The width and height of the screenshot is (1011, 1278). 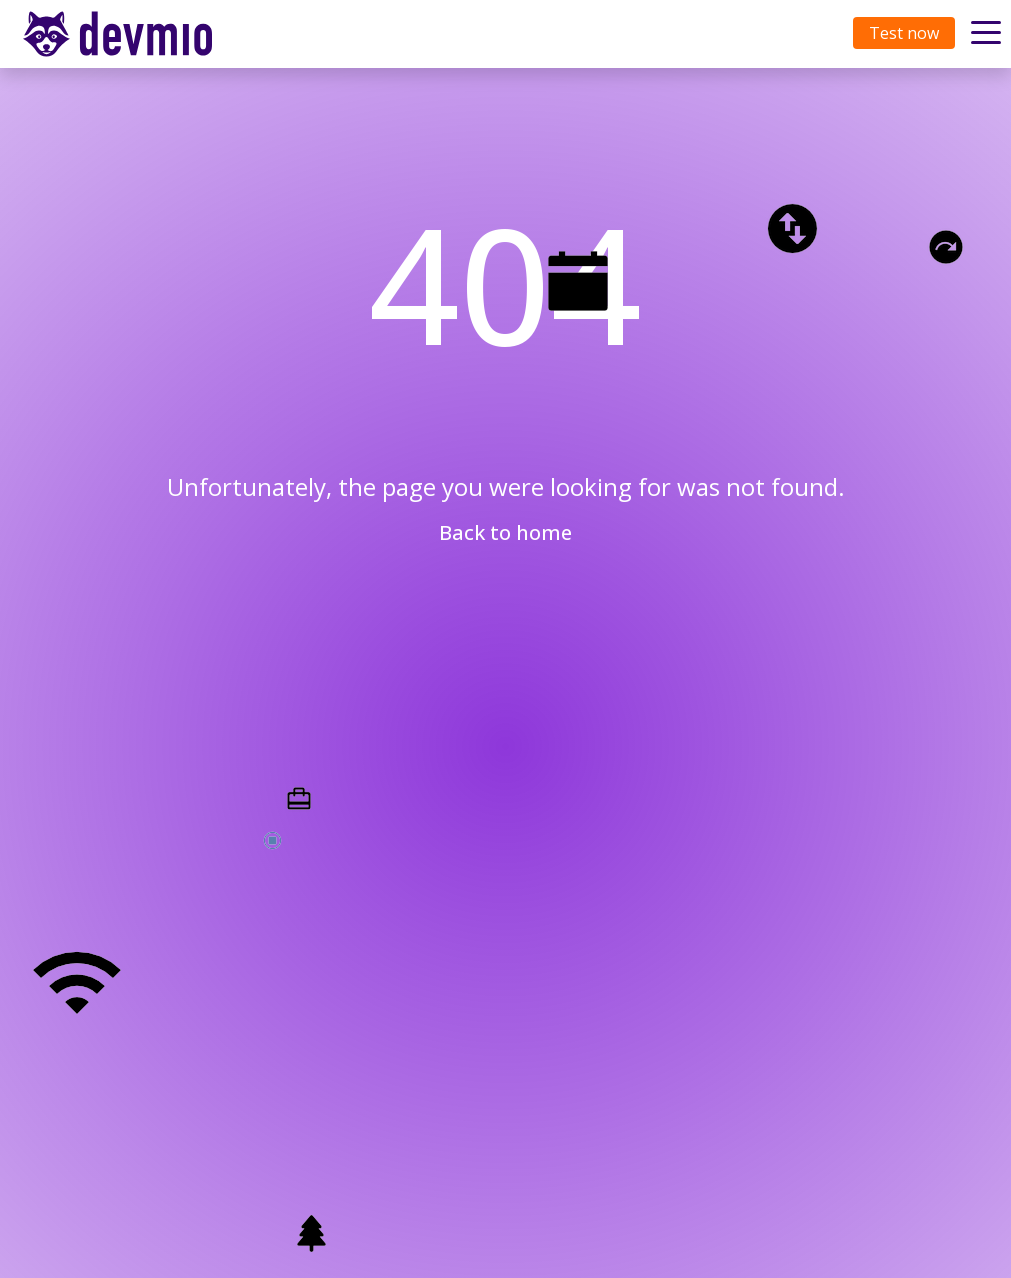 I want to click on swap or reorder items vertically, so click(x=792, y=228).